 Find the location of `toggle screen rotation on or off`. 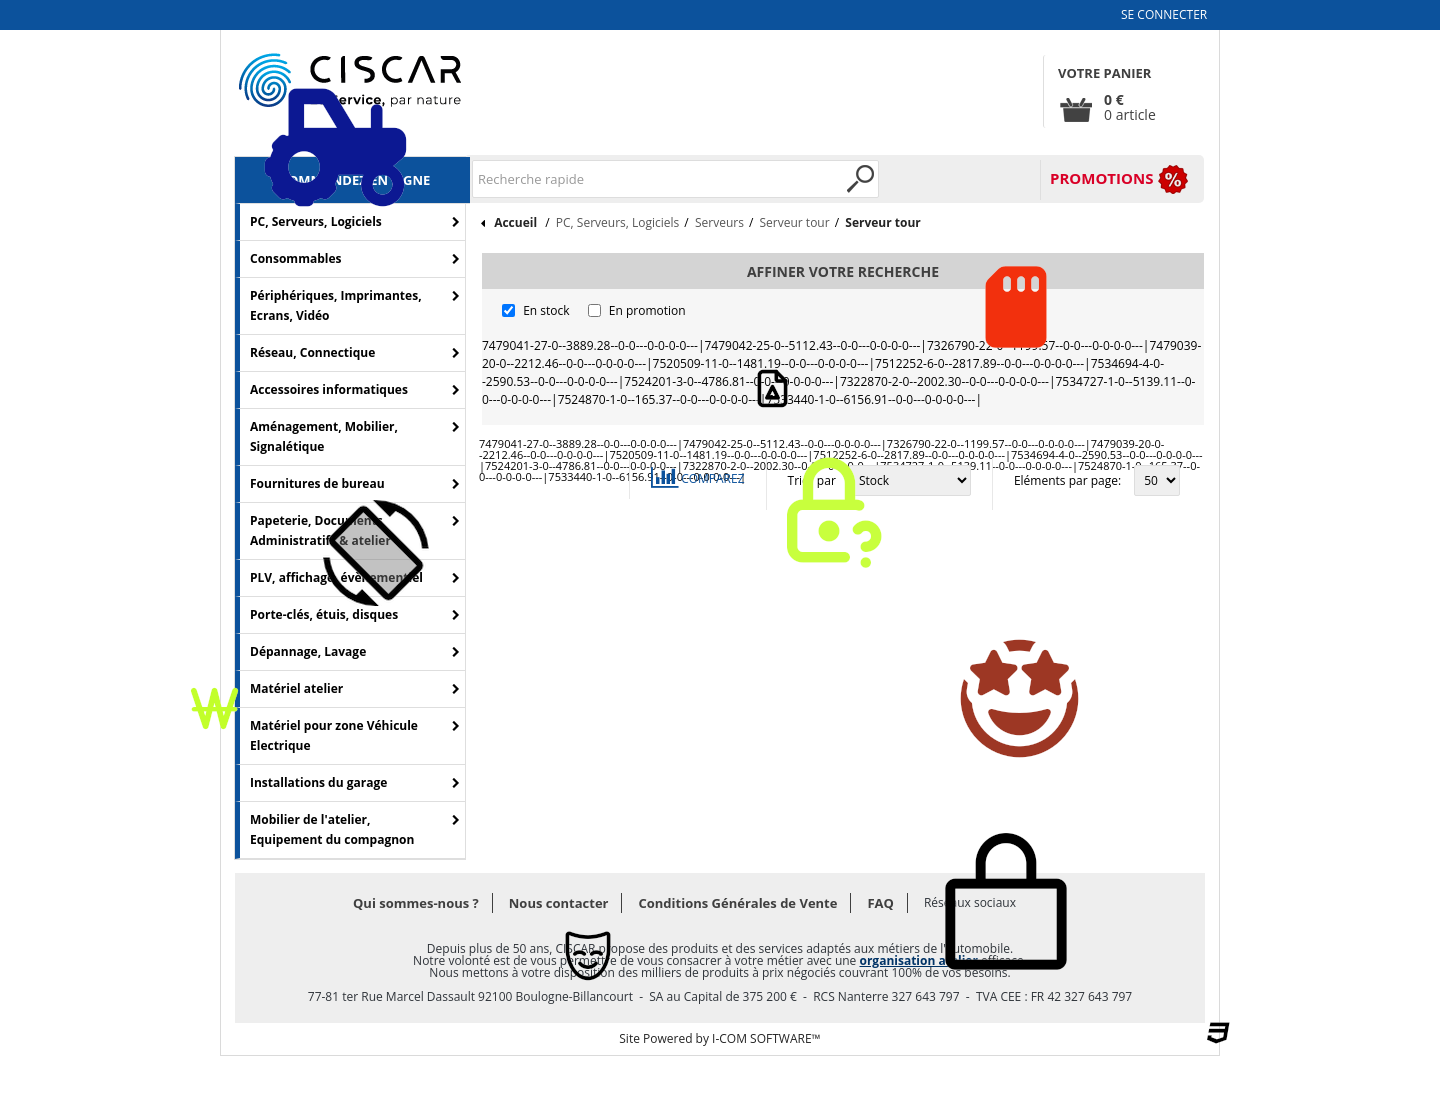

toggle screen rotation on or off is located at coordinates (376, 553).